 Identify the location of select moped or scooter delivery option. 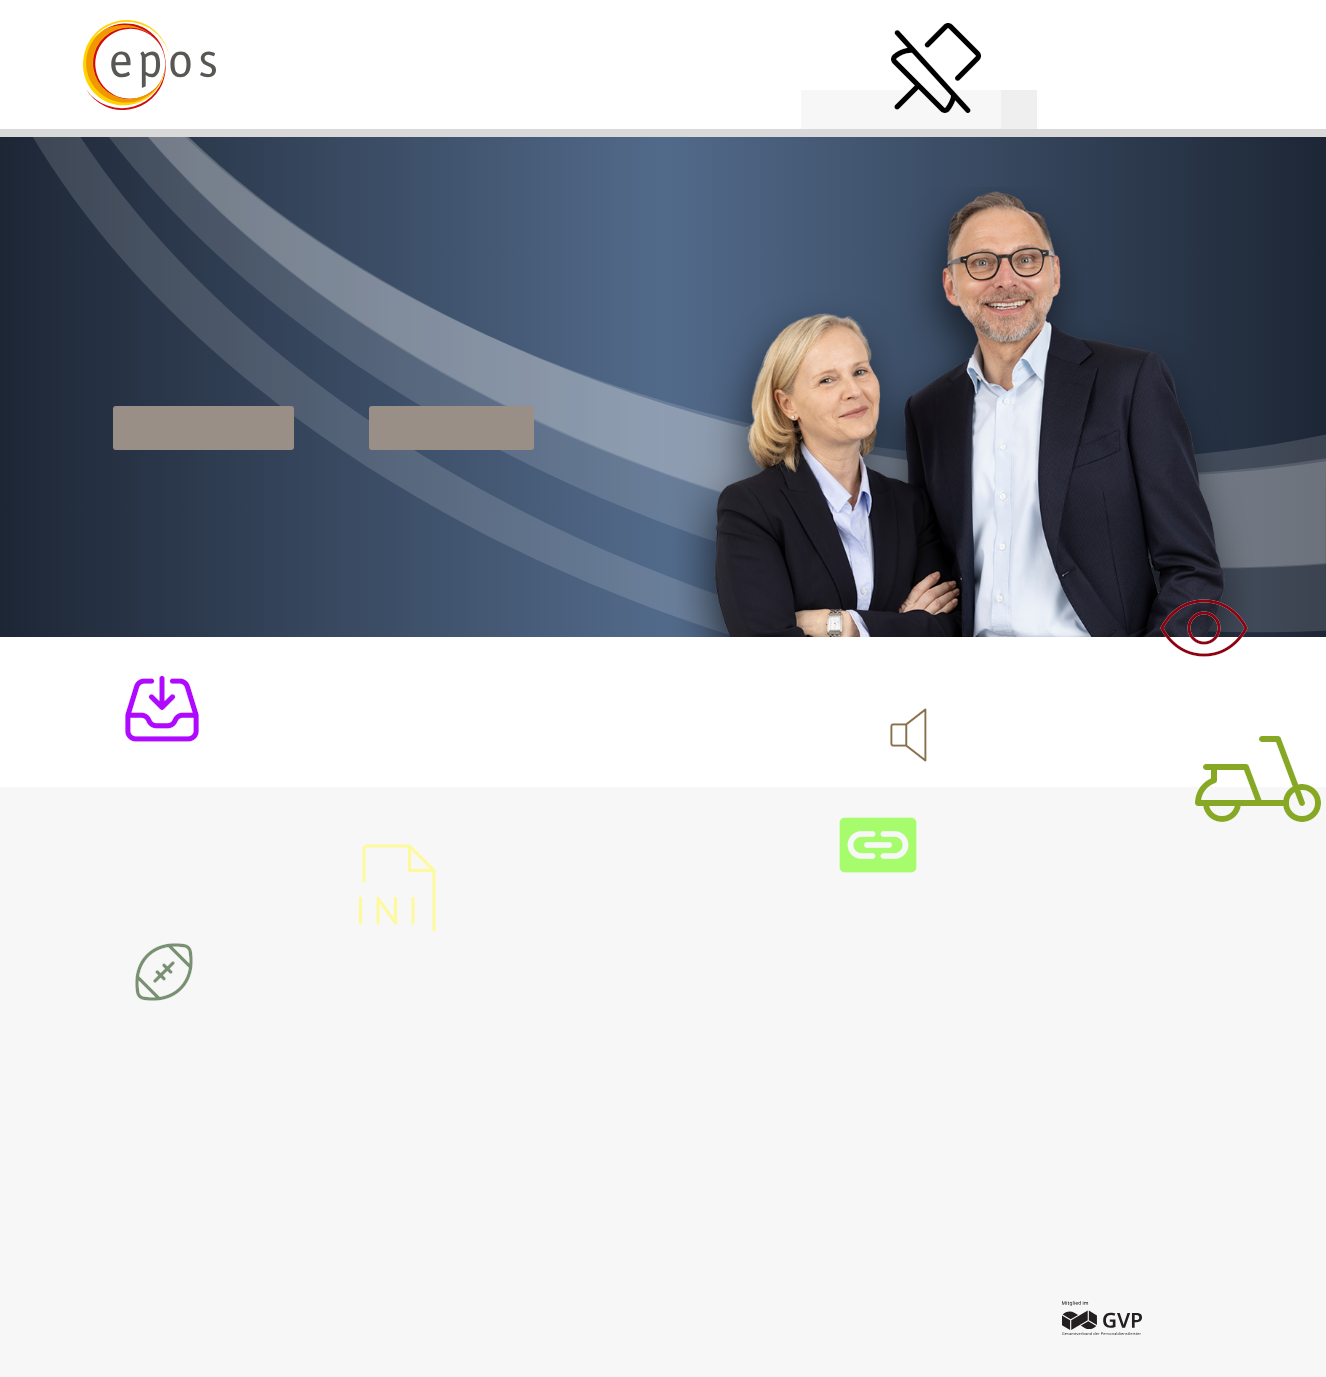
(1258, 783).